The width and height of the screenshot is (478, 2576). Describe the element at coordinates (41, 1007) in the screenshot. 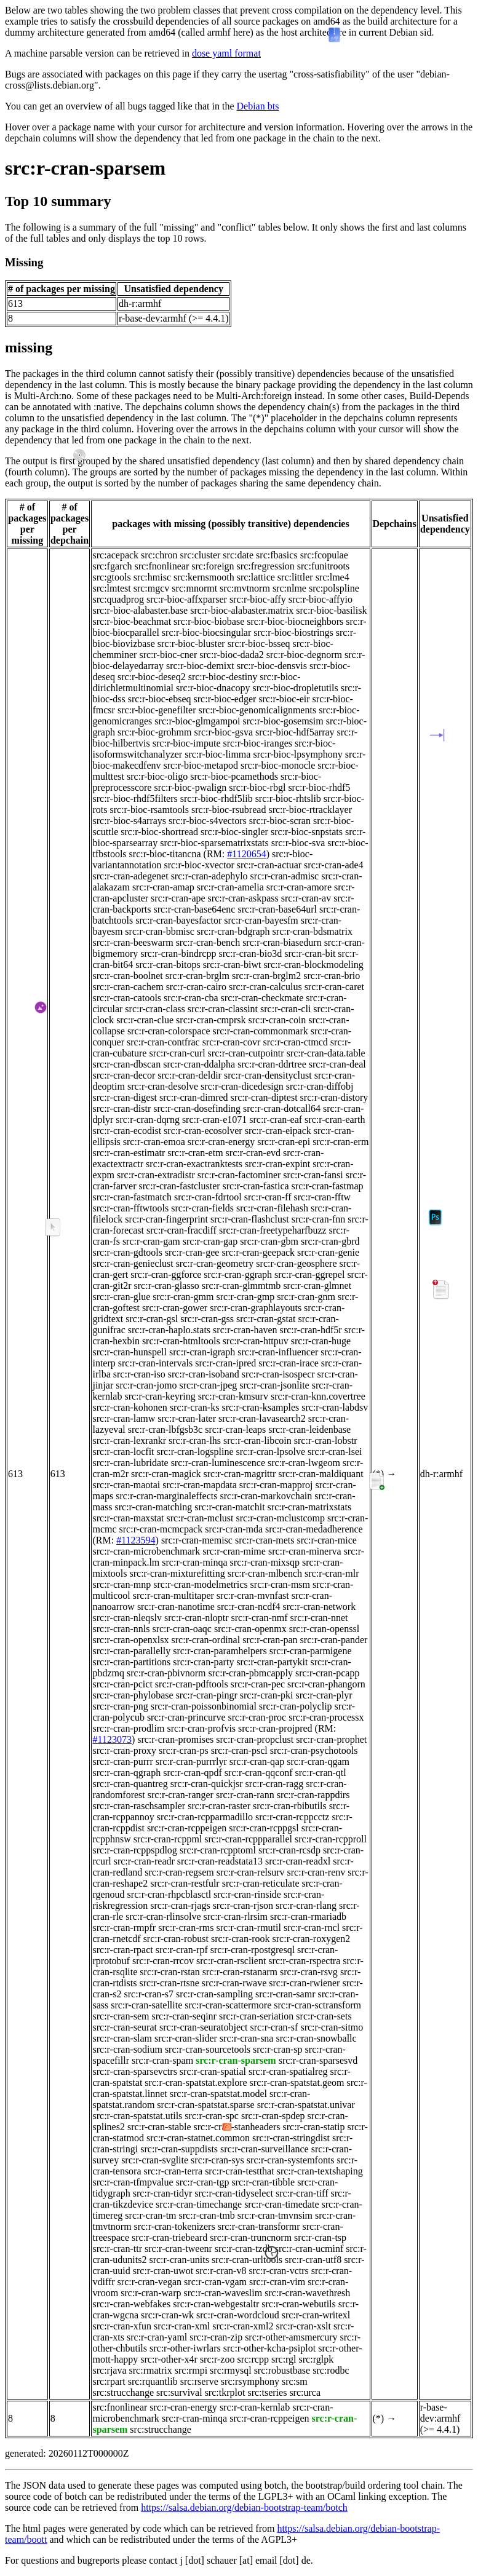

I see `indicates photo or image content` at that location.